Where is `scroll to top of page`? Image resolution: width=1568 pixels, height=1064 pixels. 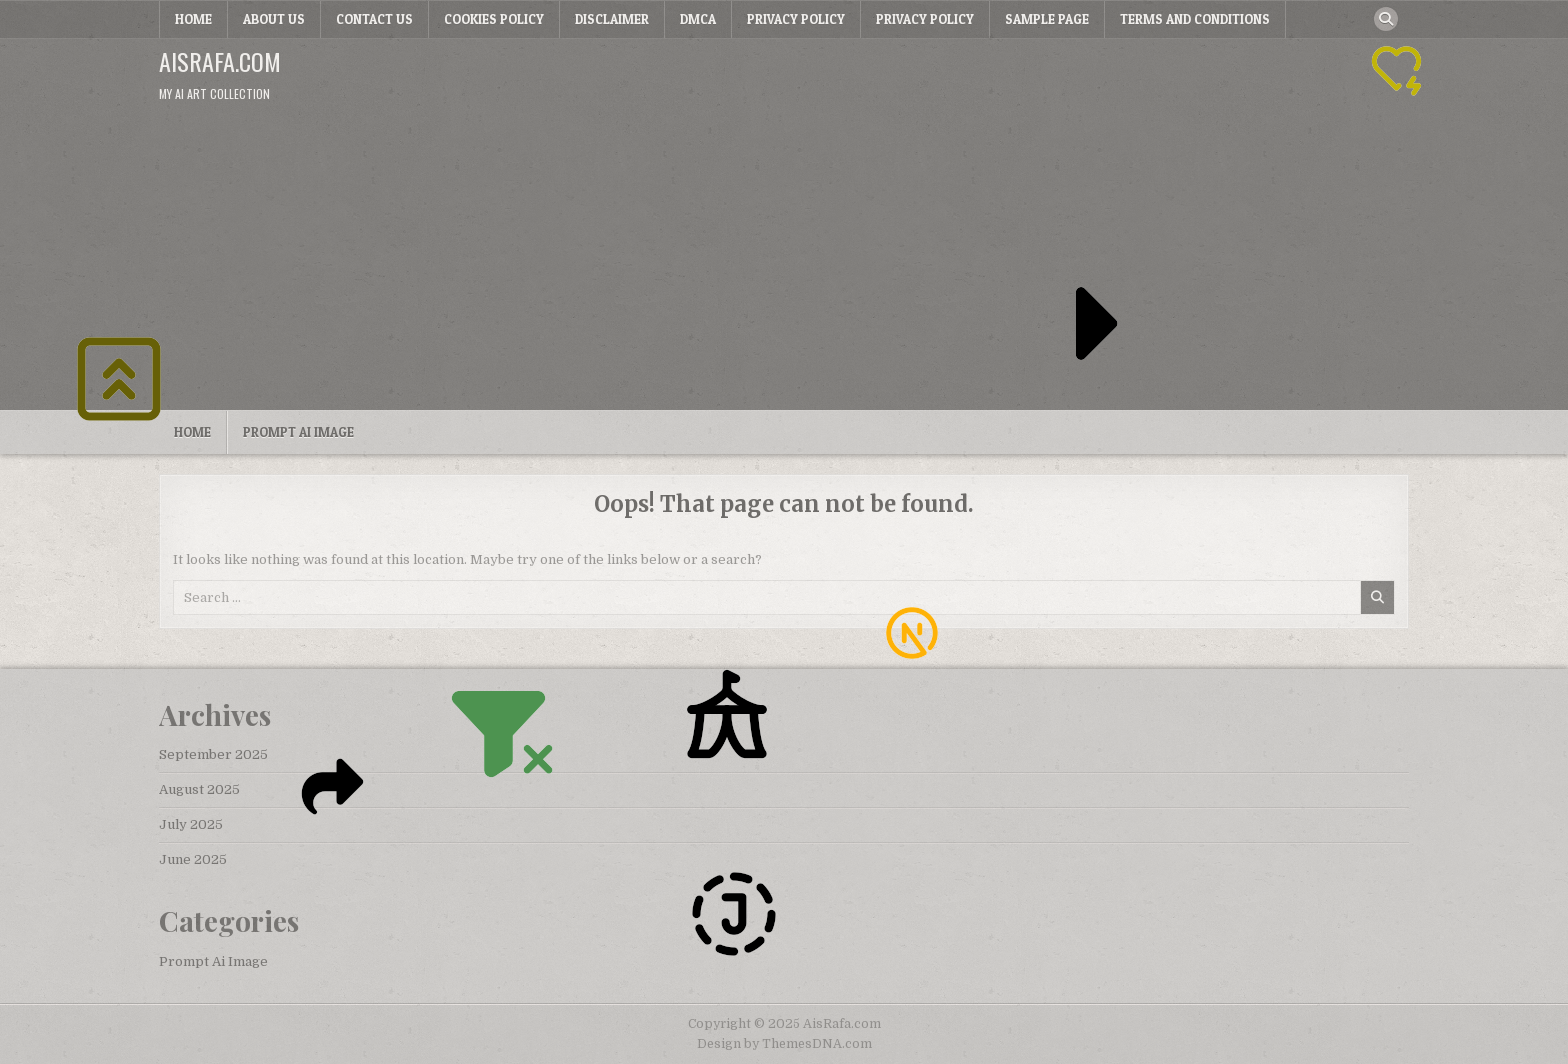 scroll to top of page is located at coordinates (119, 379).